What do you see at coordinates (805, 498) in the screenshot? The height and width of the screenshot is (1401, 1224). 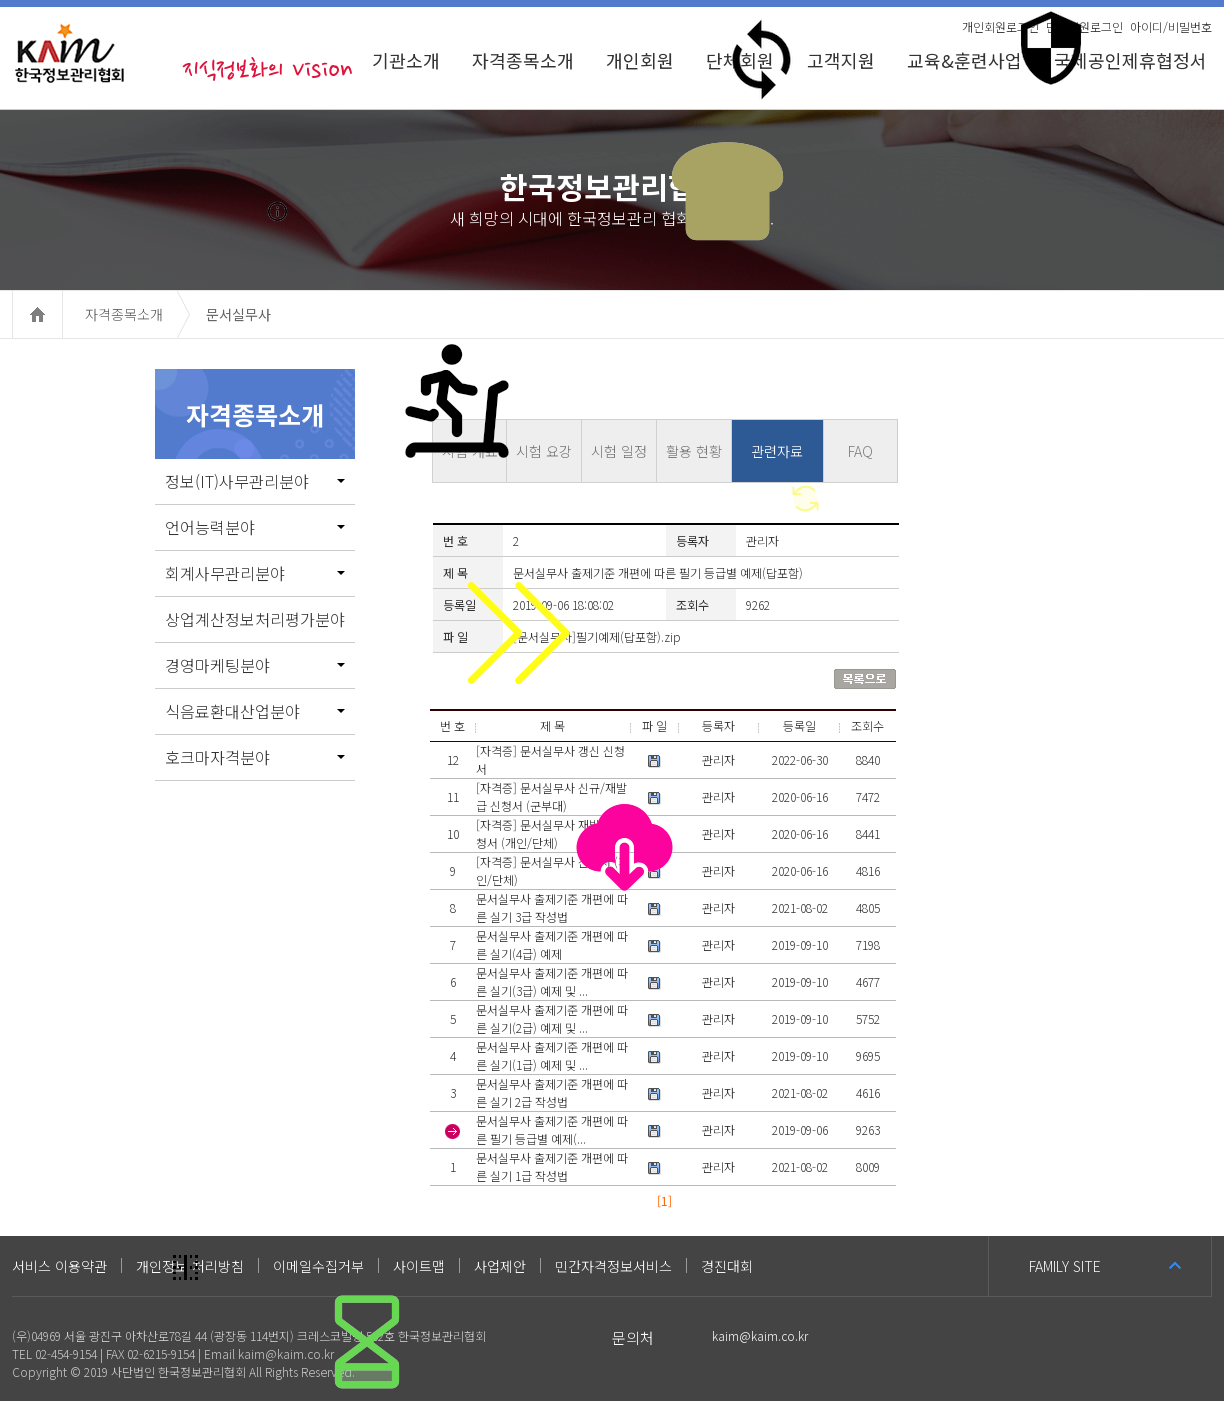 I see `refresh or reload content` at bounding box center [805, 498].